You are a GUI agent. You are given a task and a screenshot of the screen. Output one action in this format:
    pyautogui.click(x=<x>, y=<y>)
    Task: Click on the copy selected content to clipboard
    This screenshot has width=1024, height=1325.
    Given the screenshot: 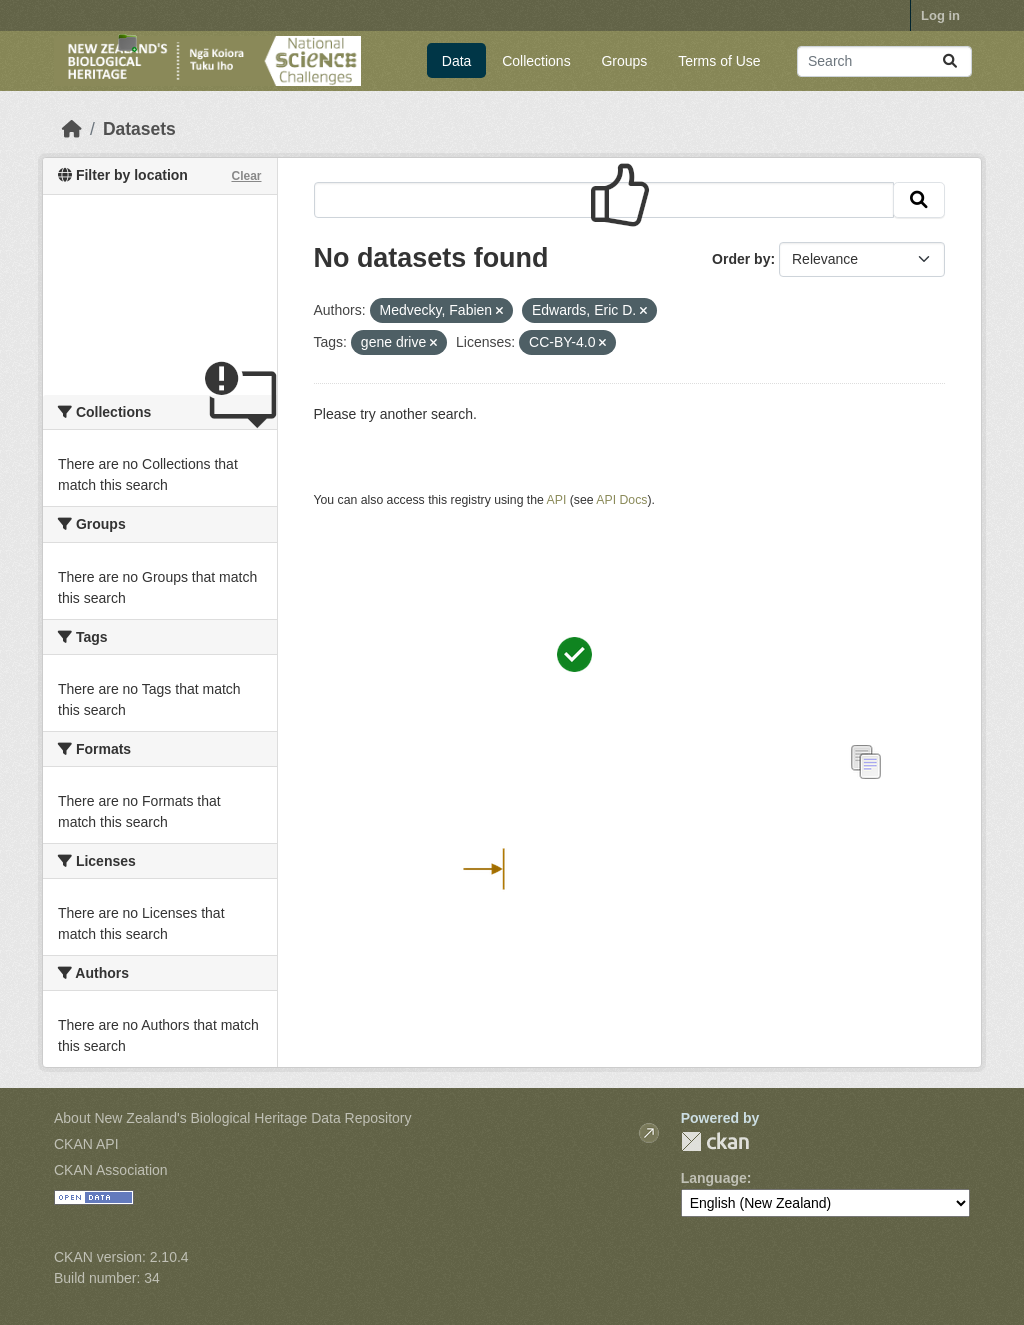 What is the action you would take?
    pyautogui.click(x=866, y=762)
    